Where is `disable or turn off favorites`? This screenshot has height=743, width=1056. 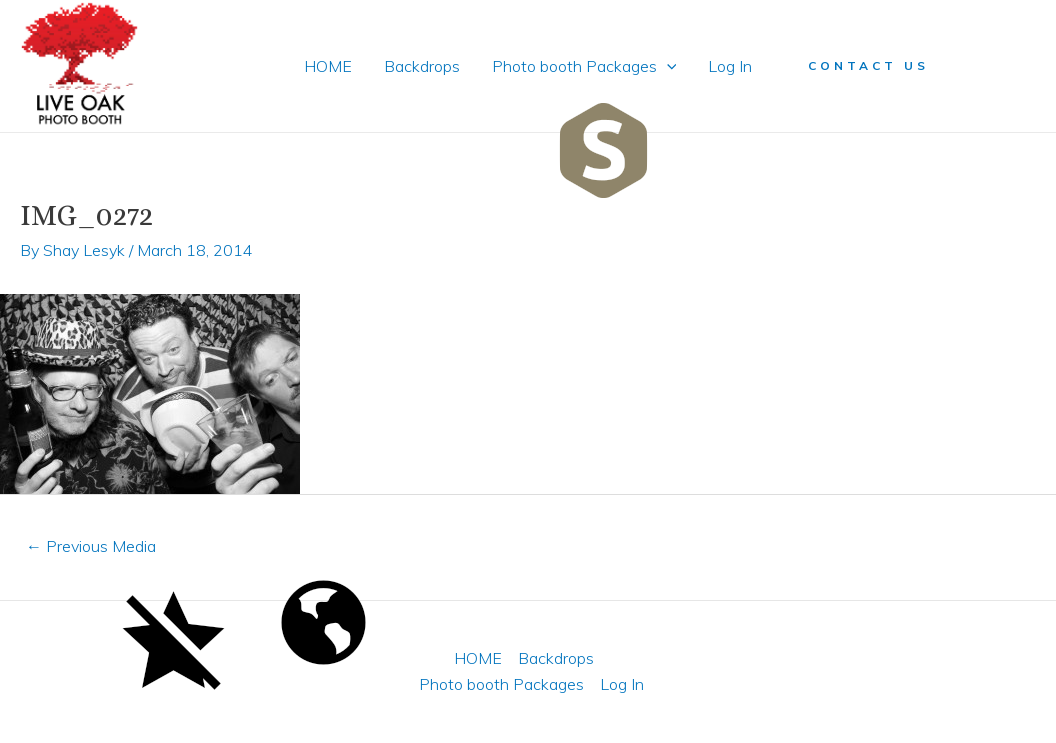 disable or turn off favorites is located at coordinates (173, 642).